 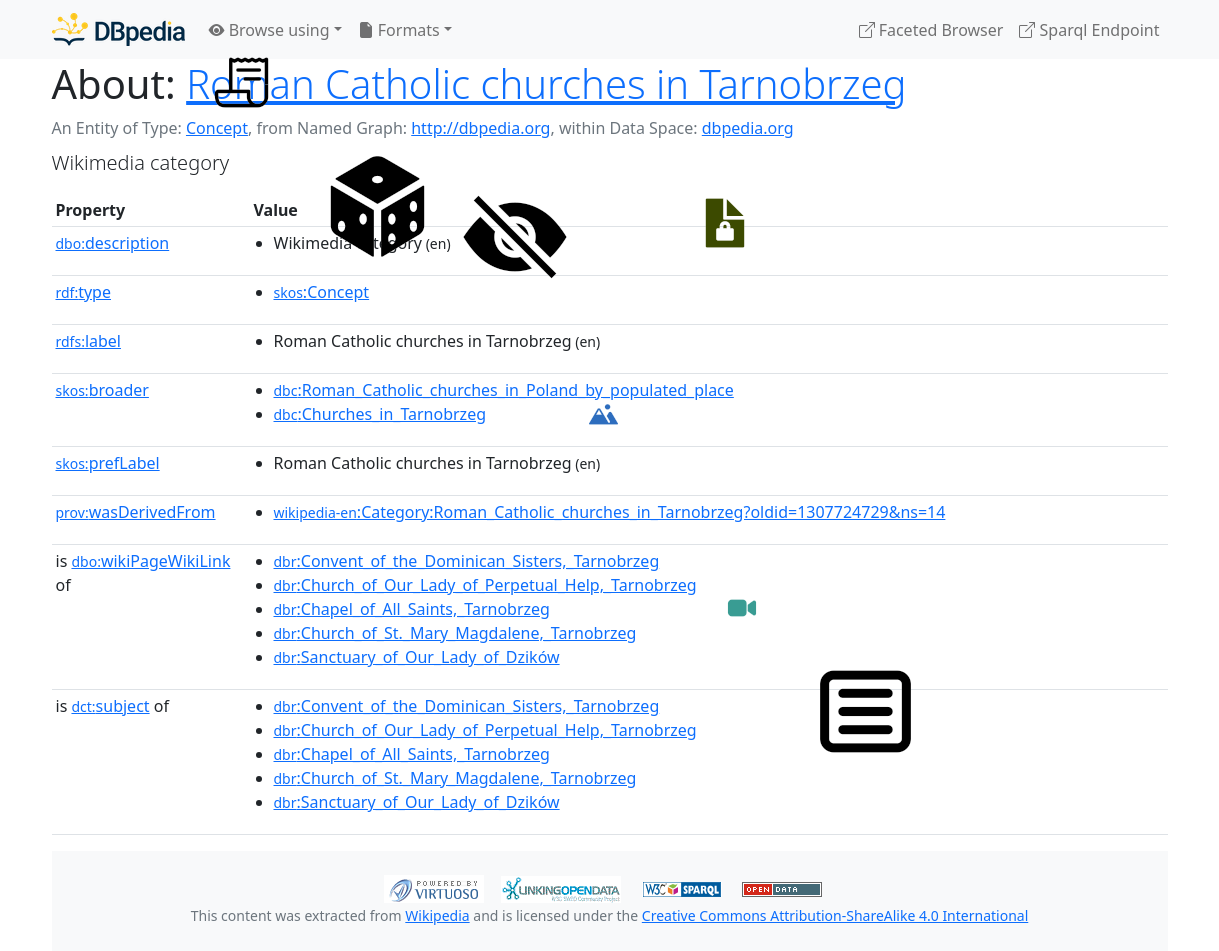 I want to click on view purchase receipt or transaction history, so click(x=241, y=82).